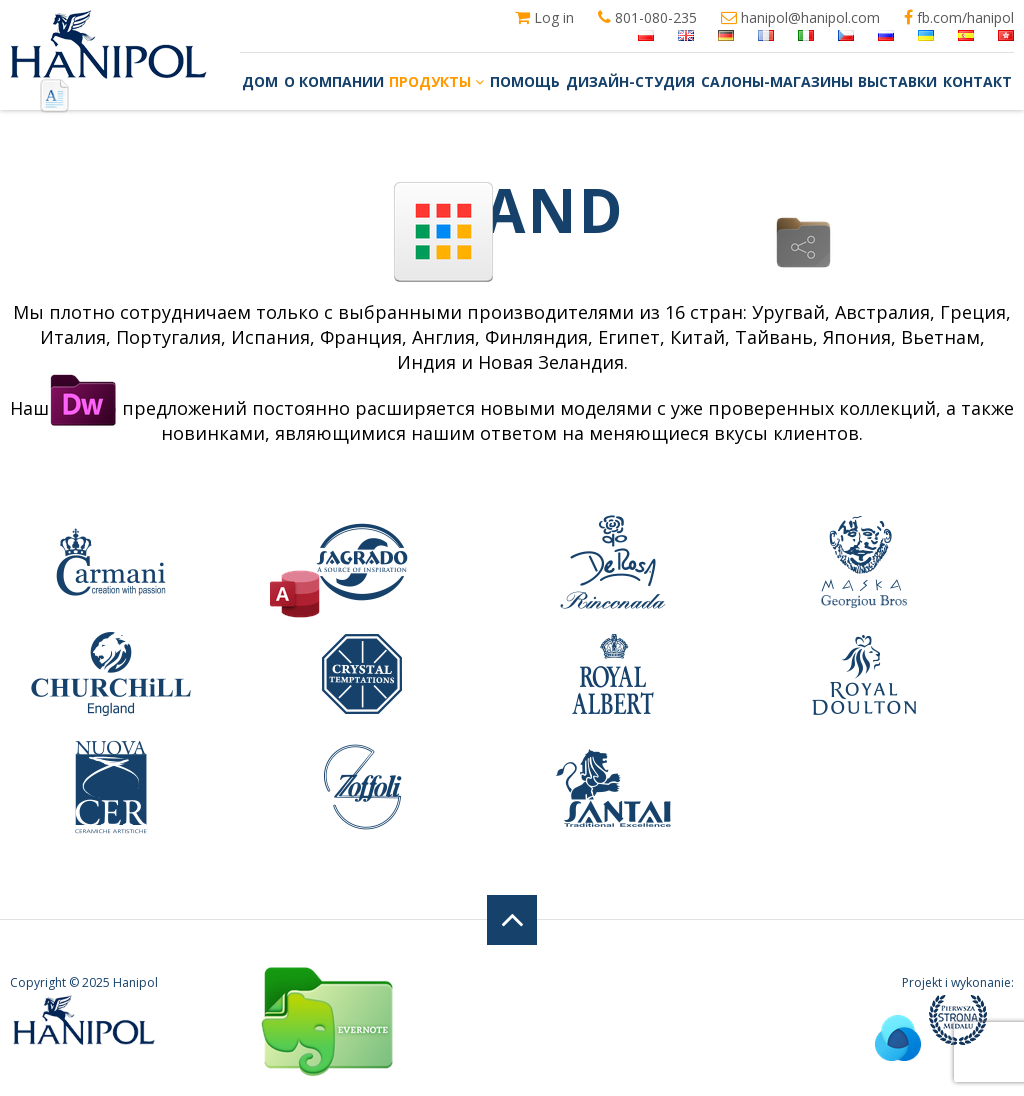 This screenshot has height=1096, width=1024. What do you see at coordinates (898, 1038) in the screenshot?
I see `open microsoft viva insights app` at bounding box center [898, 1038].